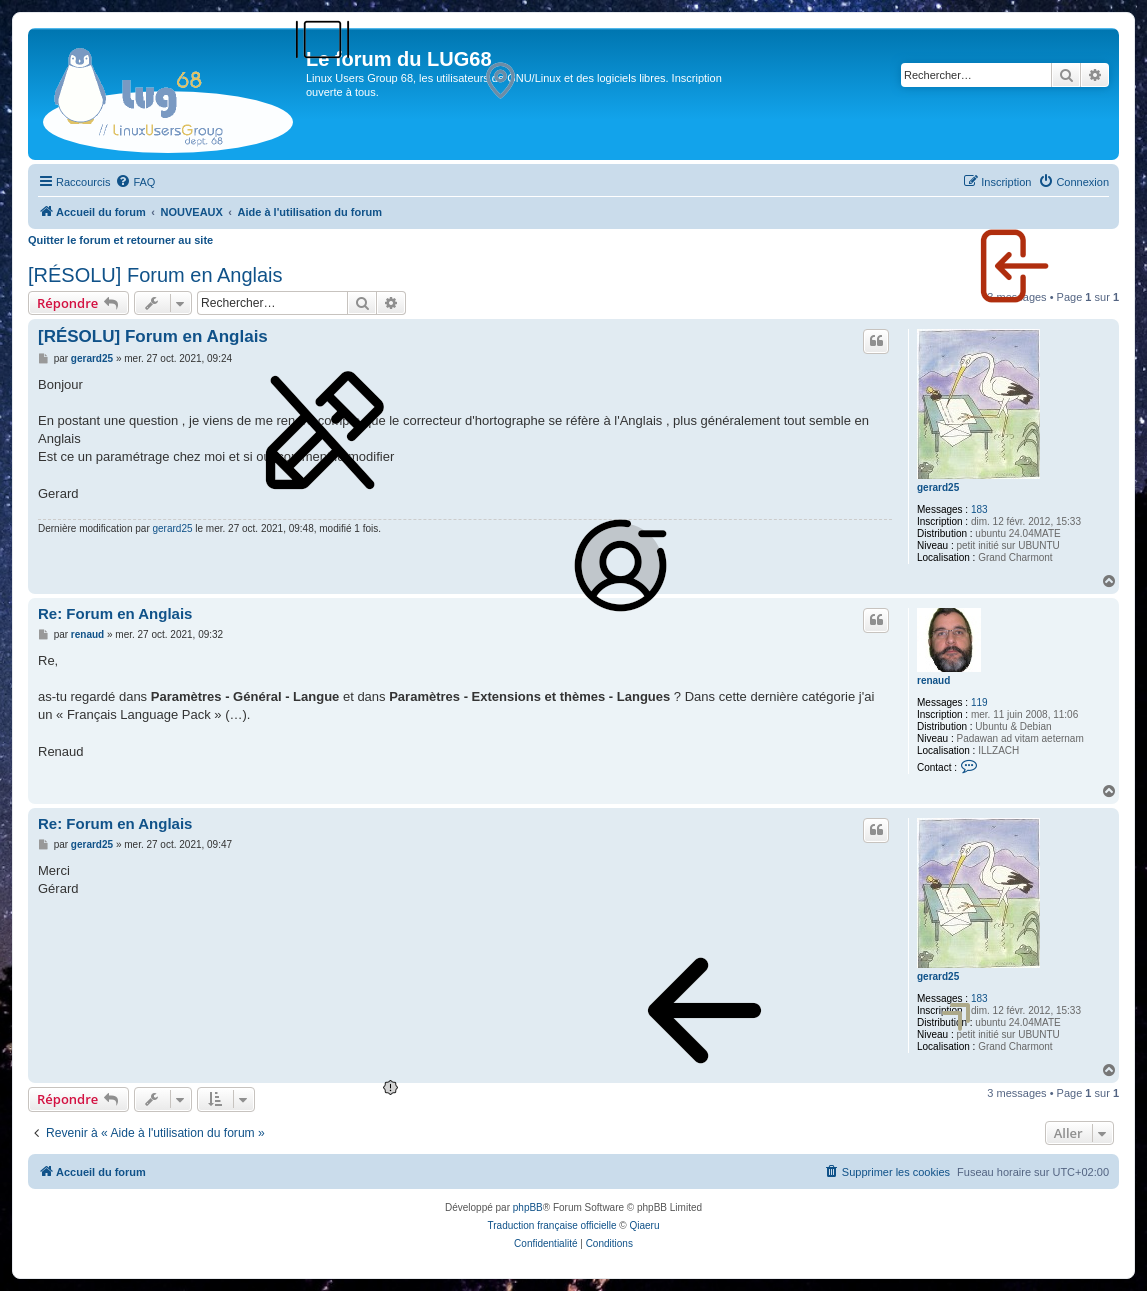 The width and height of the screenshot is (1147, 1291). What do you see at coordinates (500, 80) in the screenshot?
I see `view or access a saved location` at bounding box center [500, 80].